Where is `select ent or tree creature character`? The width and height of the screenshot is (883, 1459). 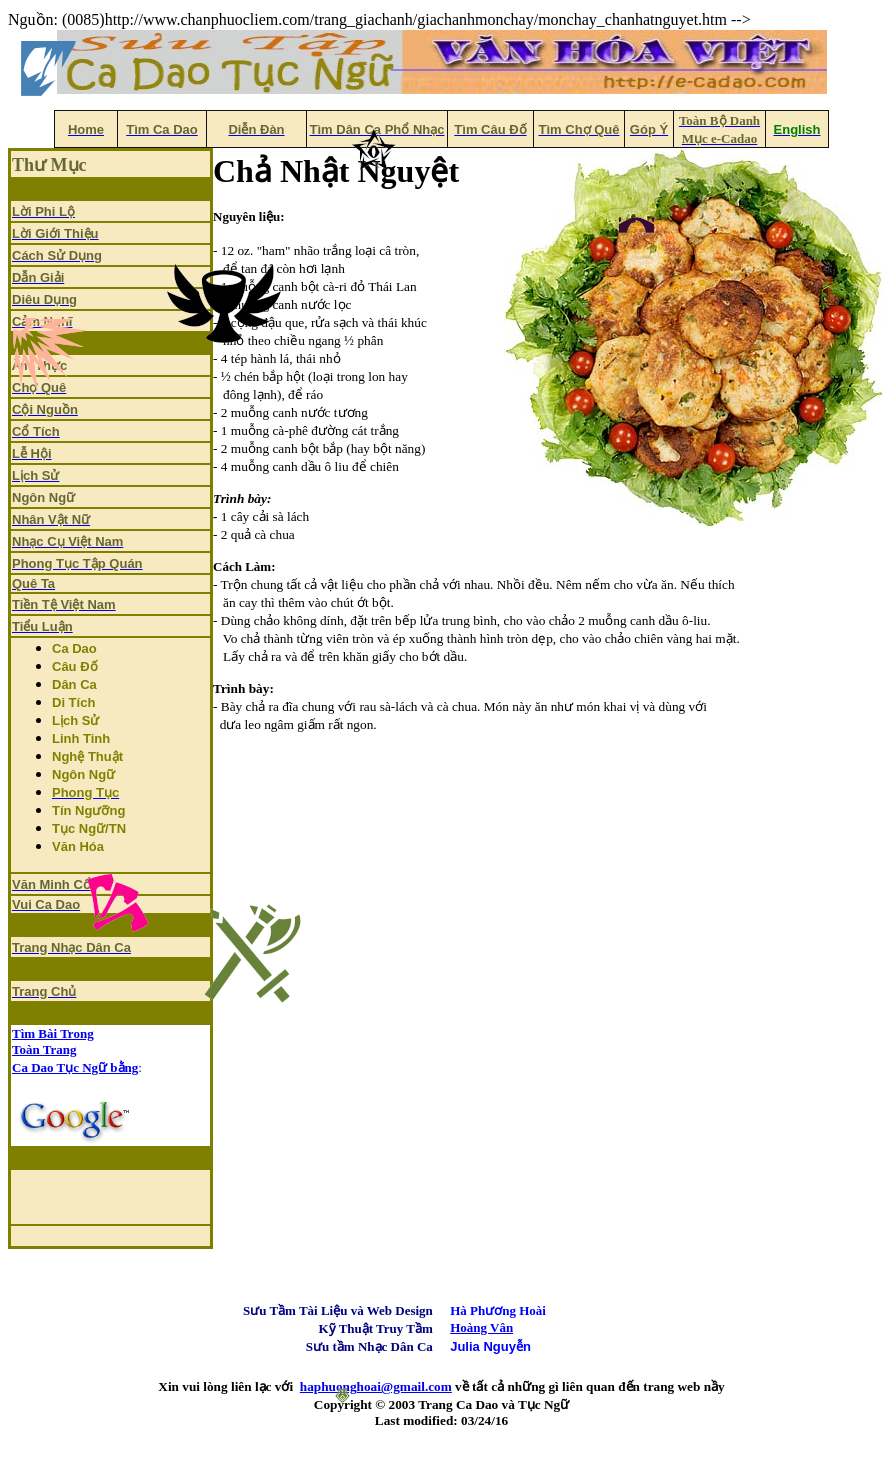
select ent or tree creature character is located at coordinates (48, 68).